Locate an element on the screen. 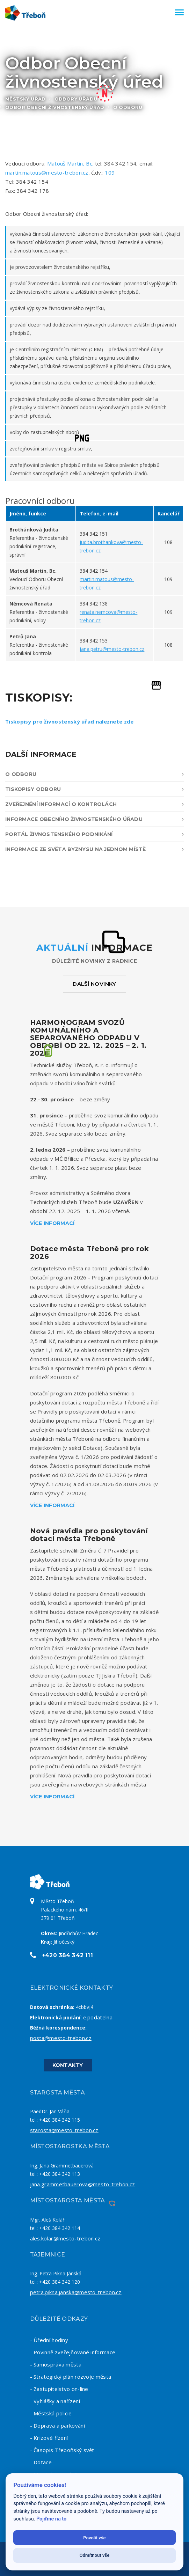 Image resolution: width=189 pixels, height=2576 pixels. browse nearby shops or stores is located at coordinates (156, 685).